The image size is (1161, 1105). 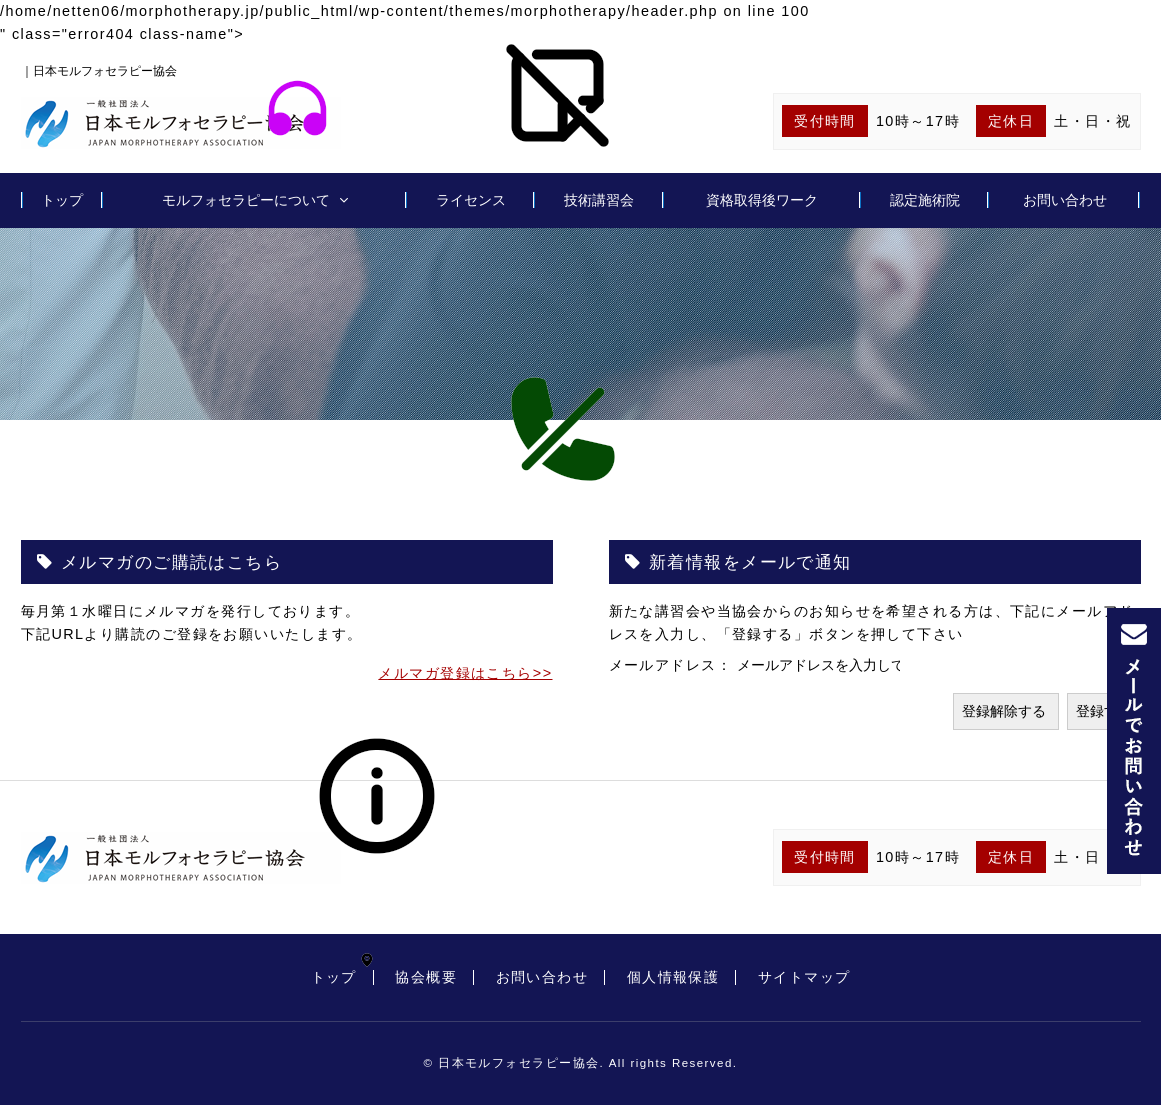 I want to click on listen to audio or music, so click(x=297, y=109).